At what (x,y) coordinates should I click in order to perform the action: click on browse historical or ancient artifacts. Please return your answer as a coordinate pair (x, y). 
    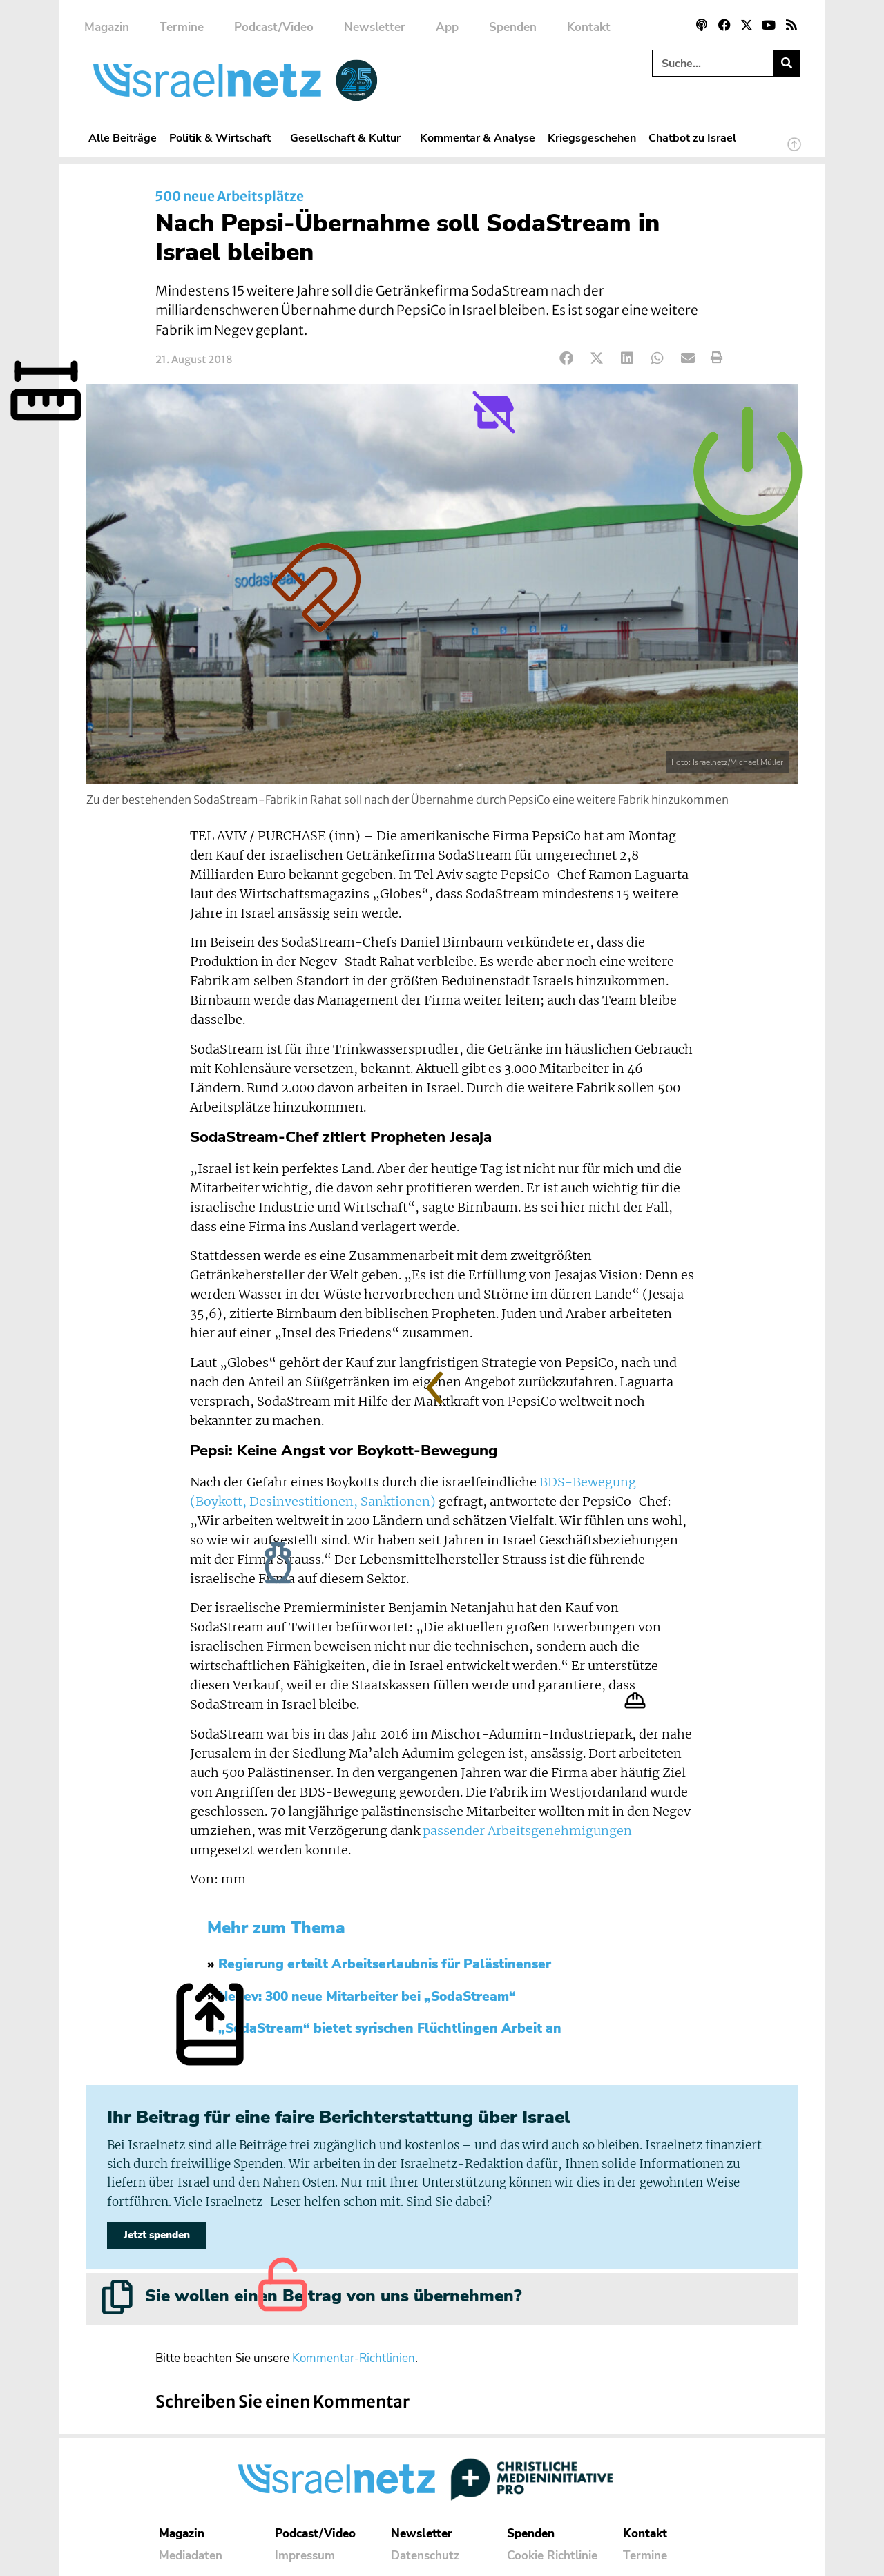
    Looking at the image, I should click on (278, 1562).